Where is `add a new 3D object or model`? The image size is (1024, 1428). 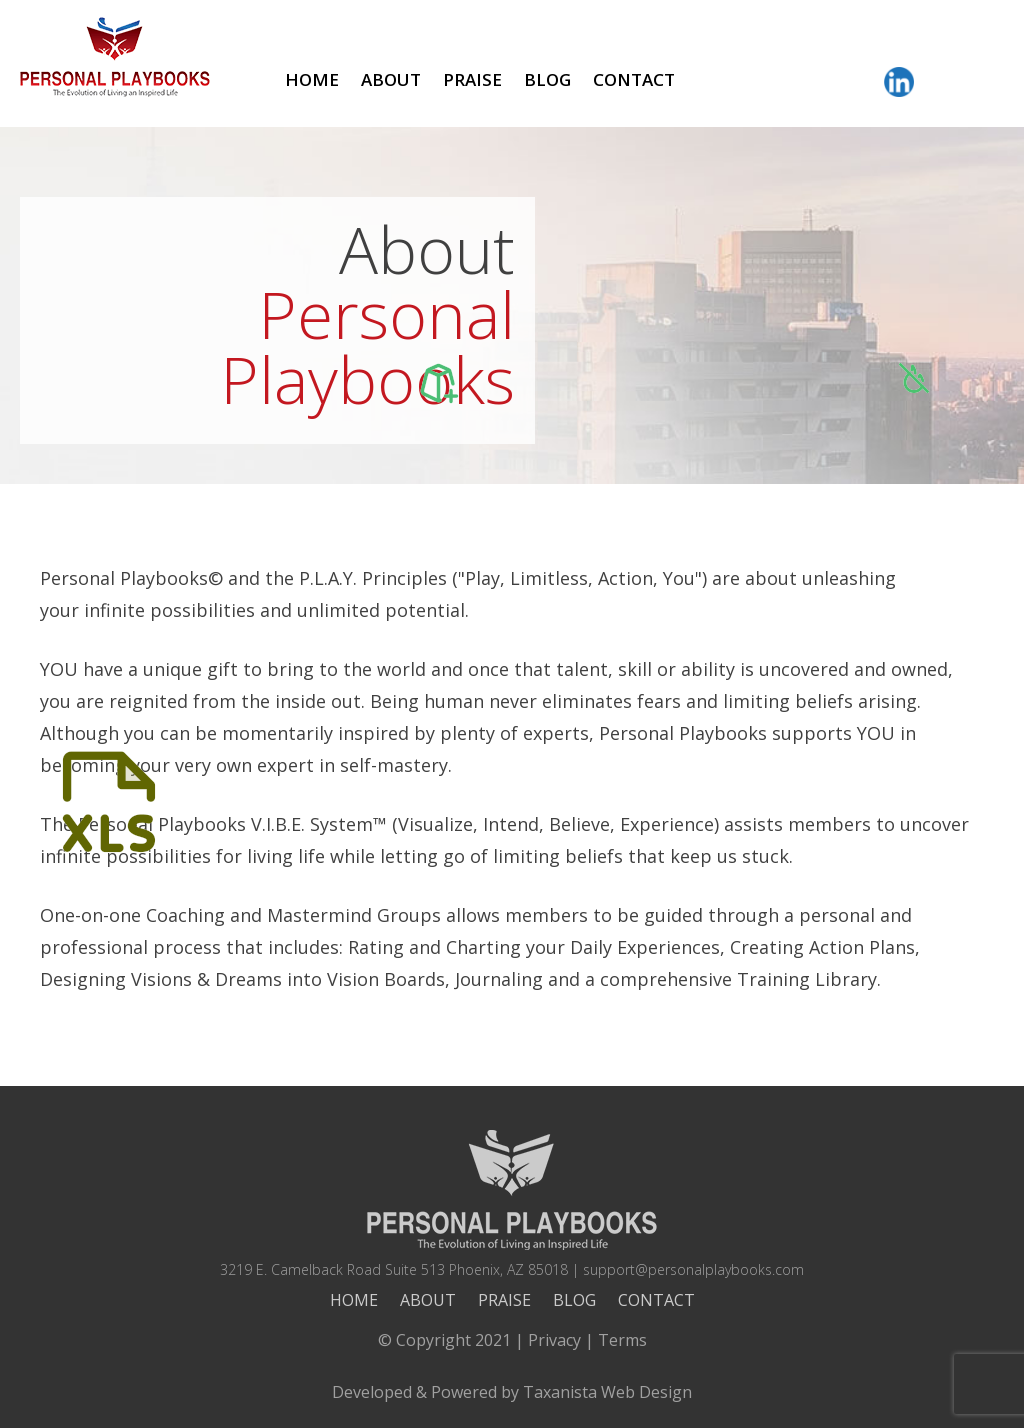 add a new 3D object or model is located at coordinates (438, 383).